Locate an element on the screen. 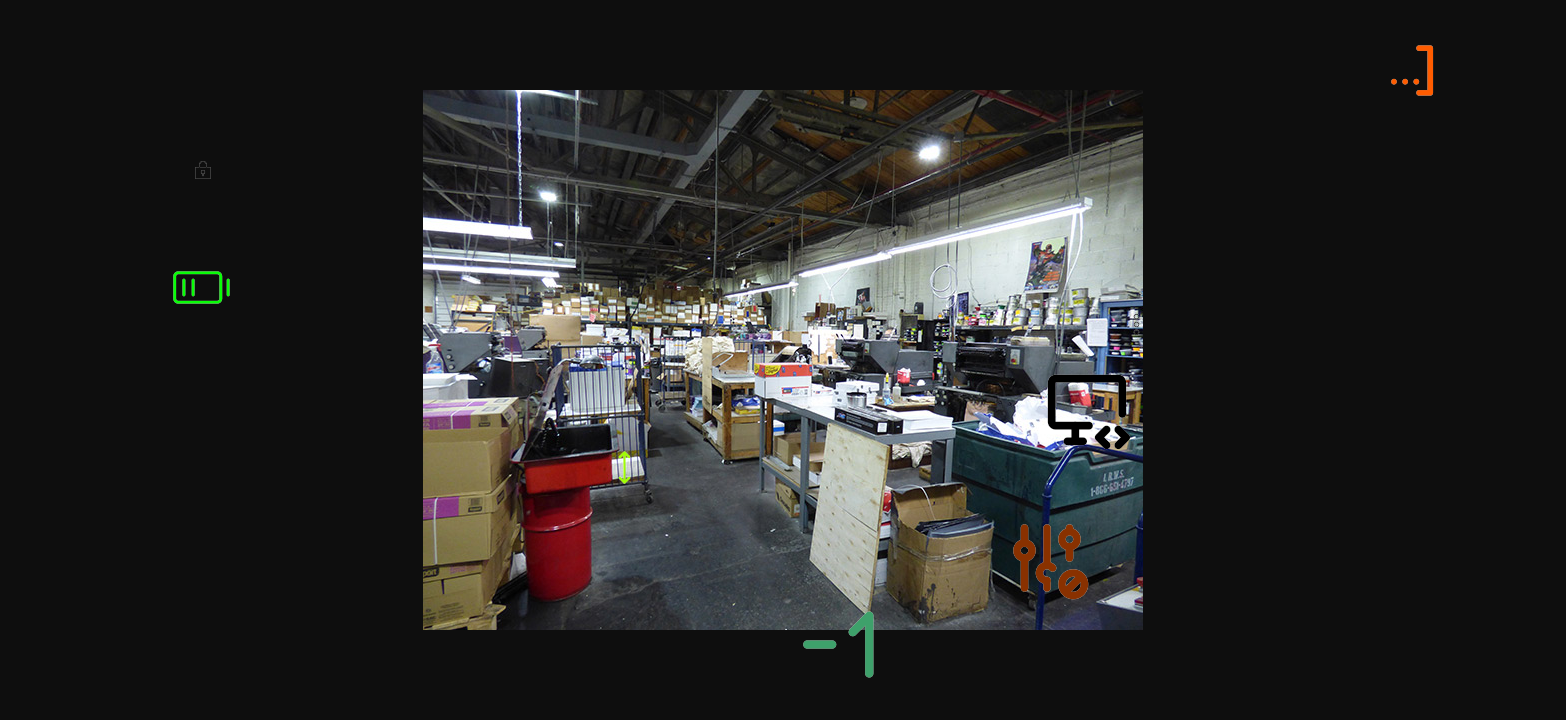 This screenshot has width=1566, height=720. indicates end of a code block or container is located at coordinates (1413, 70).